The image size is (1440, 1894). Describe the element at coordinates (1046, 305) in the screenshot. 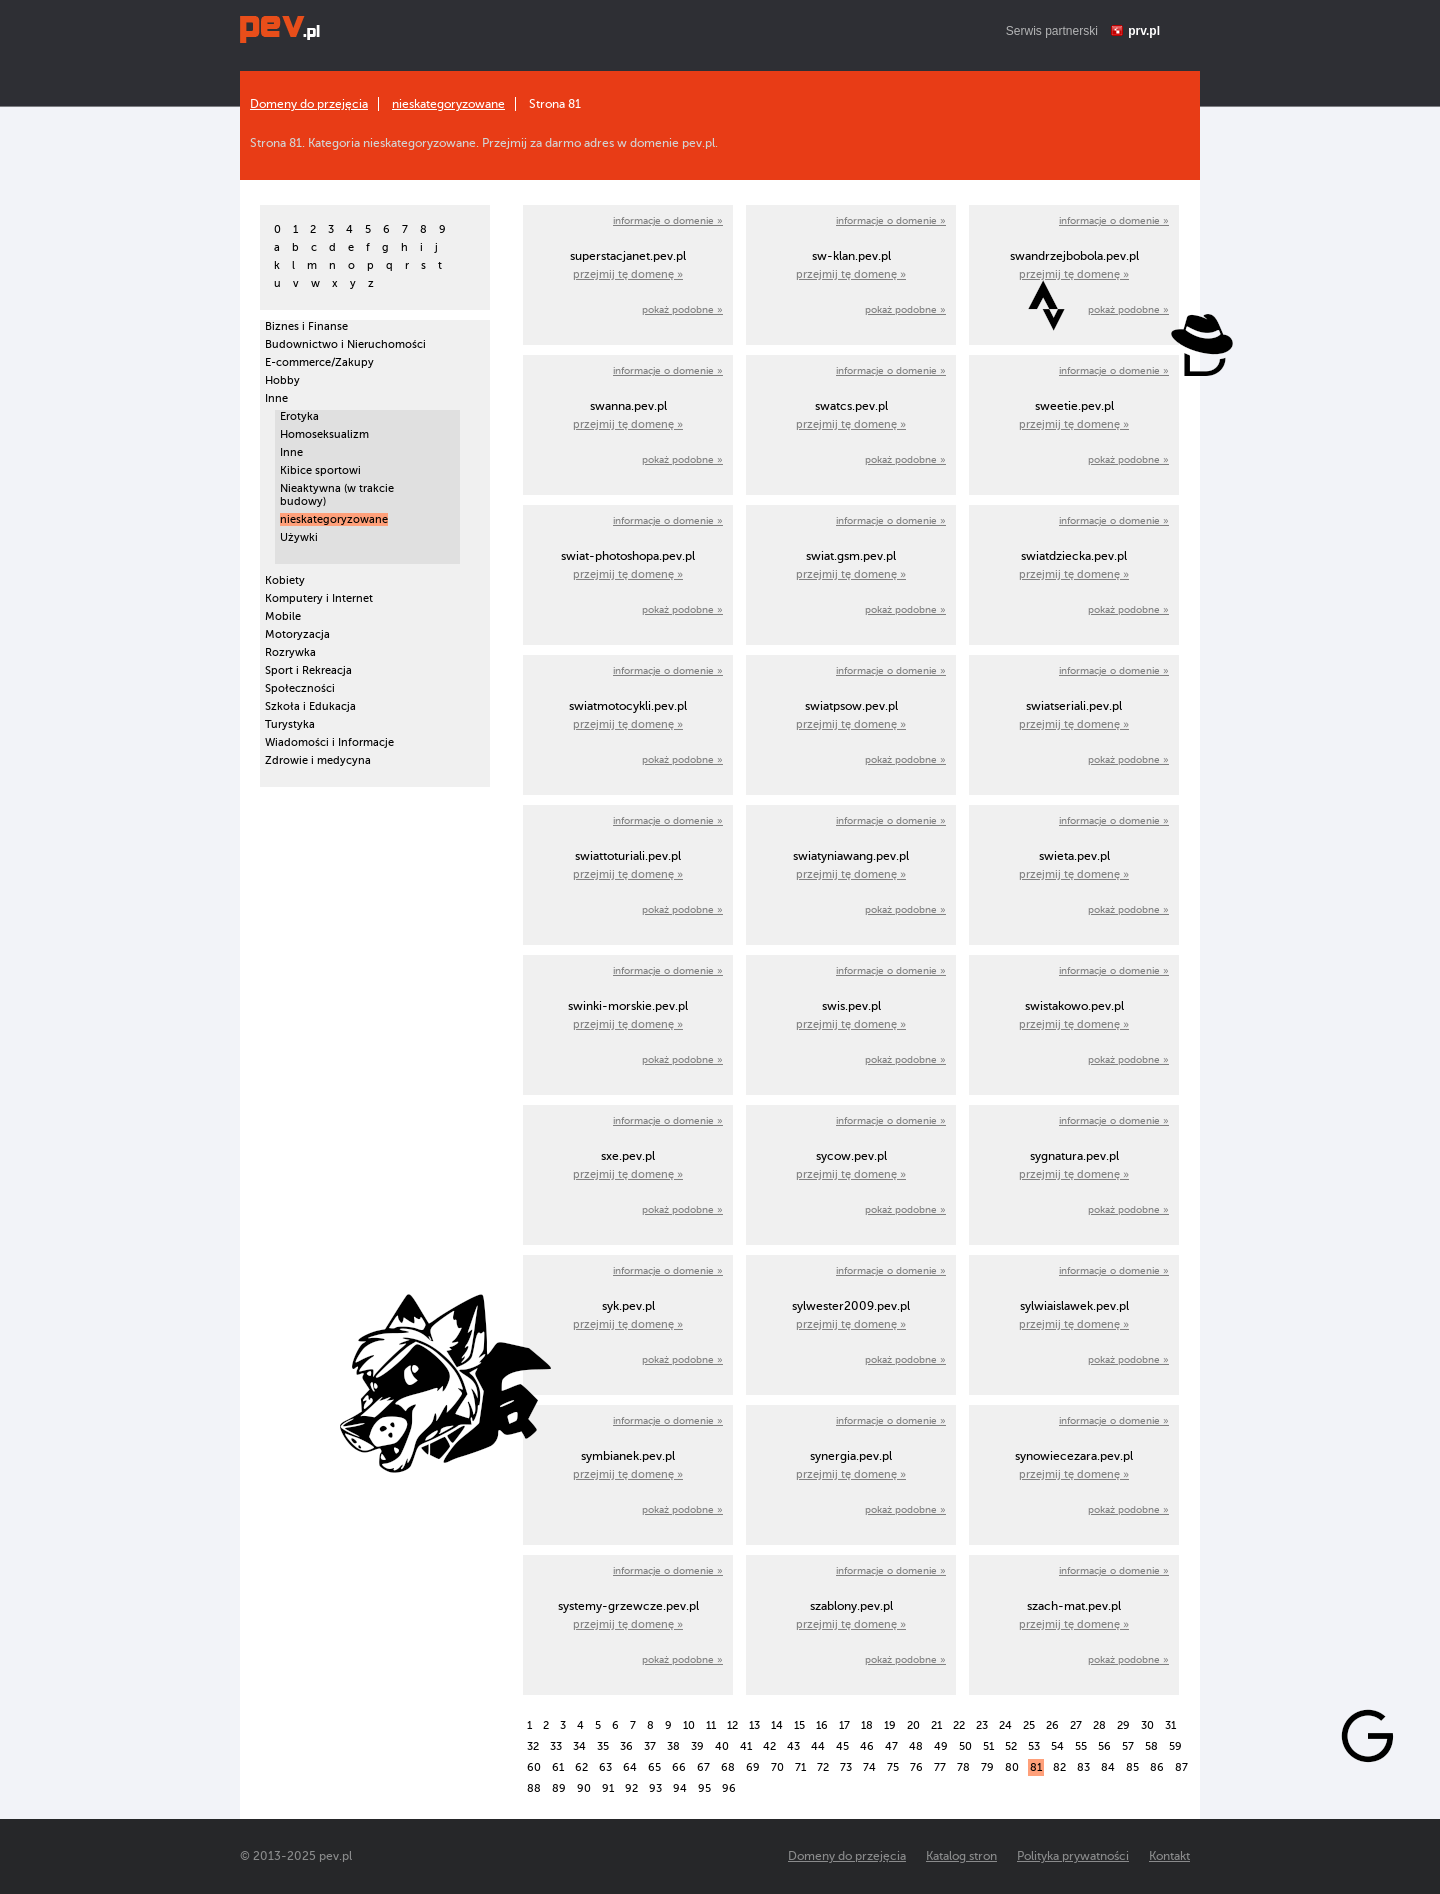

I see `open the Strava app` at that location.